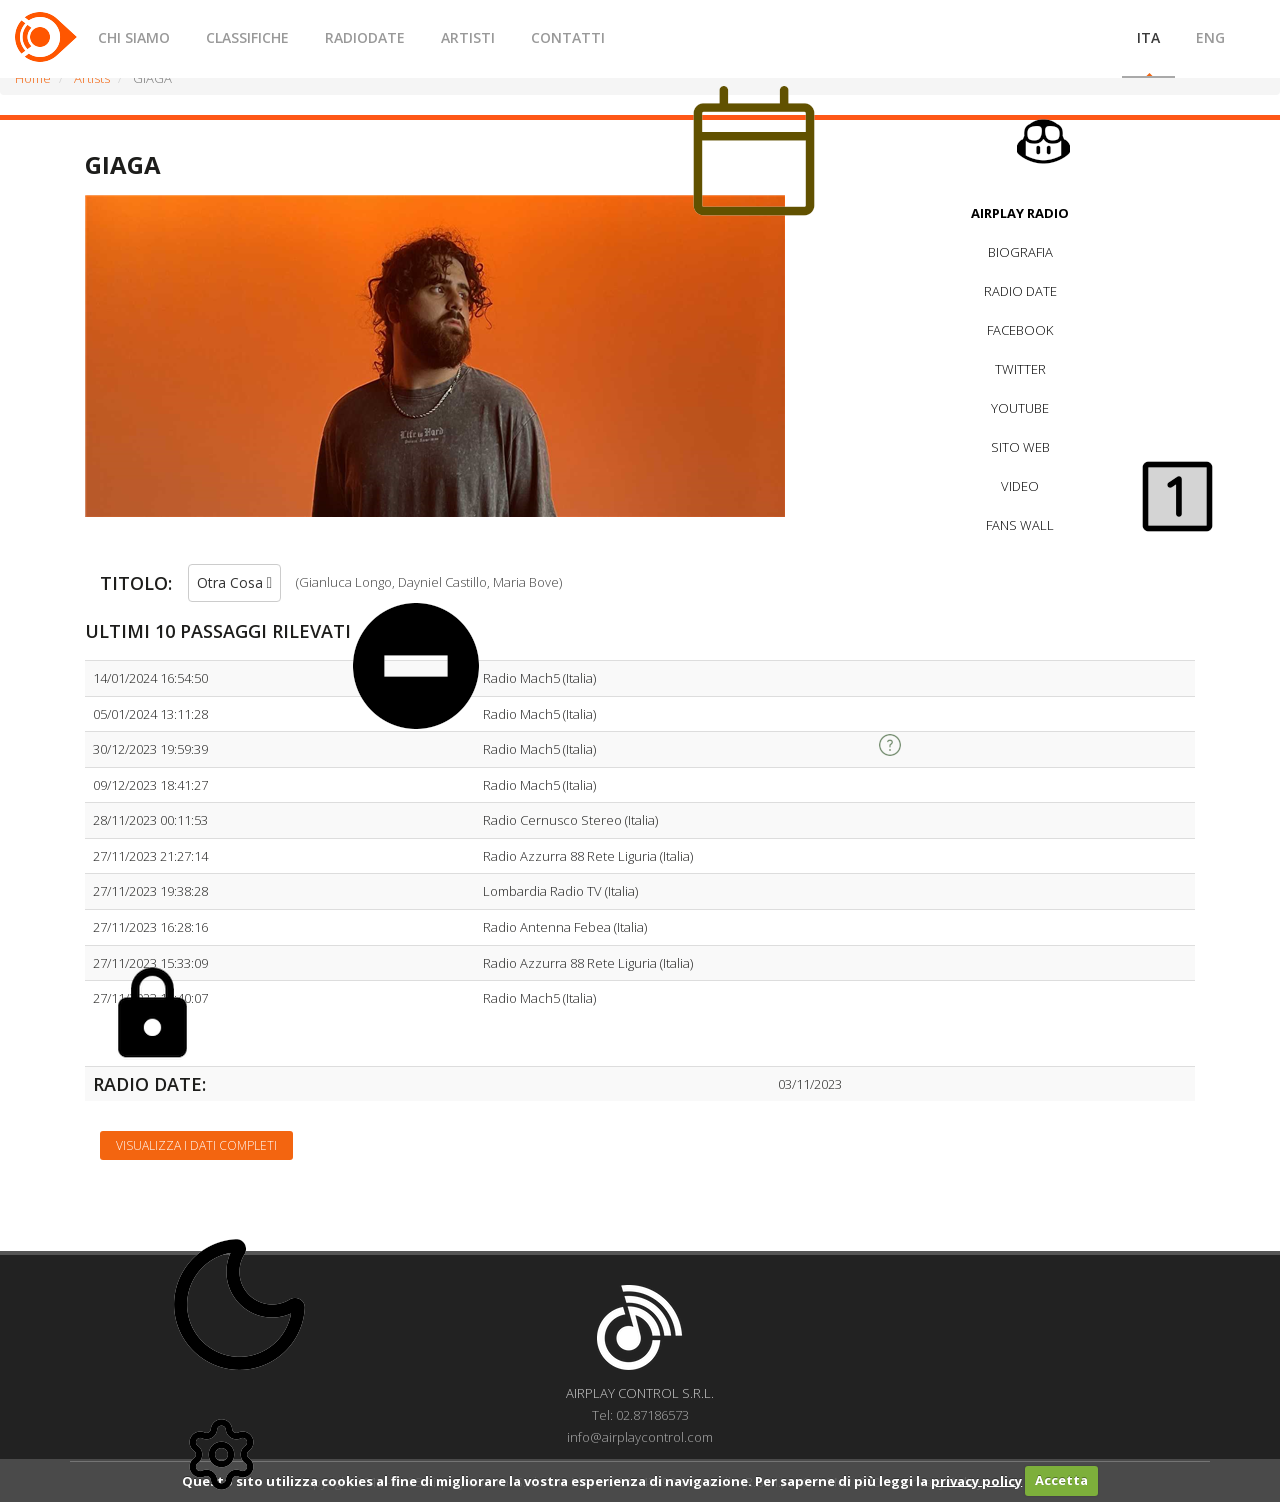  I want to click on access help or support, so click(890, 745).